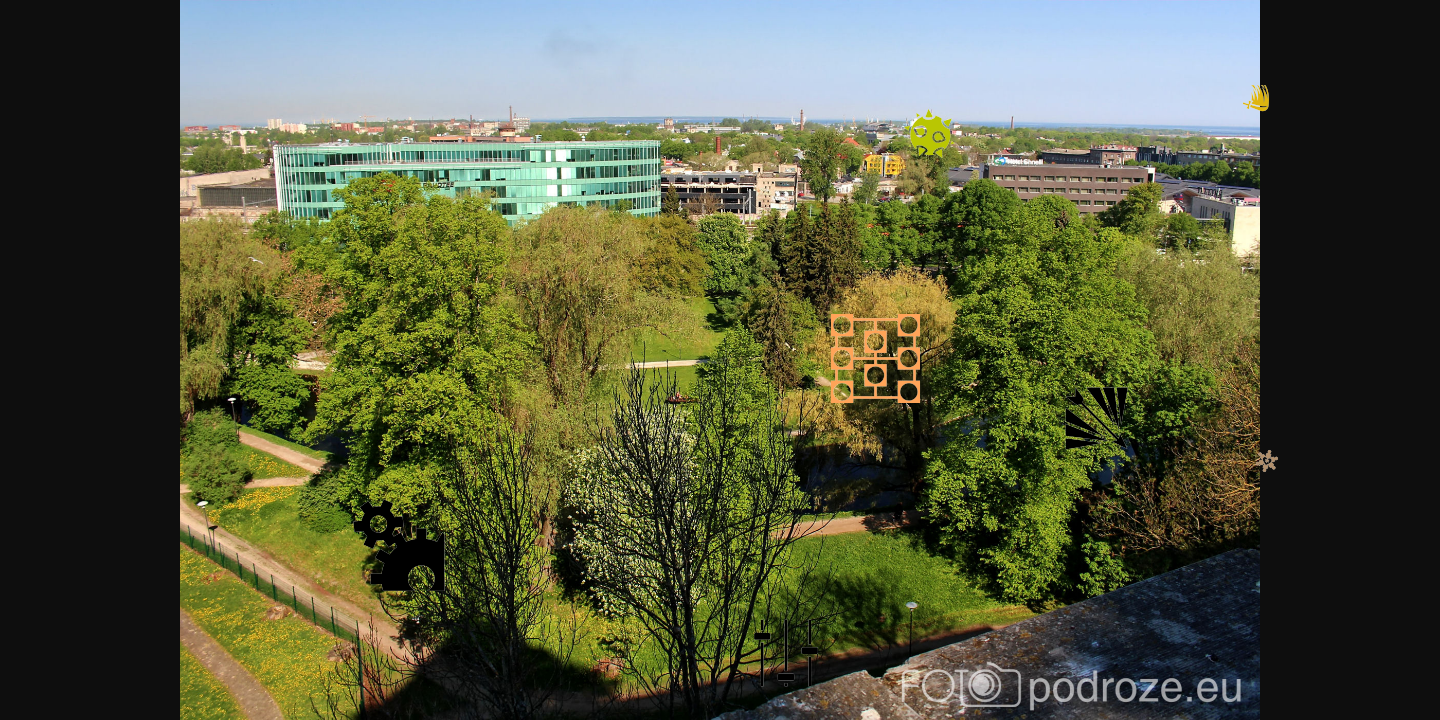 Image resolution: width=1440 pixels, height=720 pixels. What do you see at coordinates (1096, 418) in the screenshot?
I see `activate piercing or armor-penetrating attack` at bounding box center [1096, 418].